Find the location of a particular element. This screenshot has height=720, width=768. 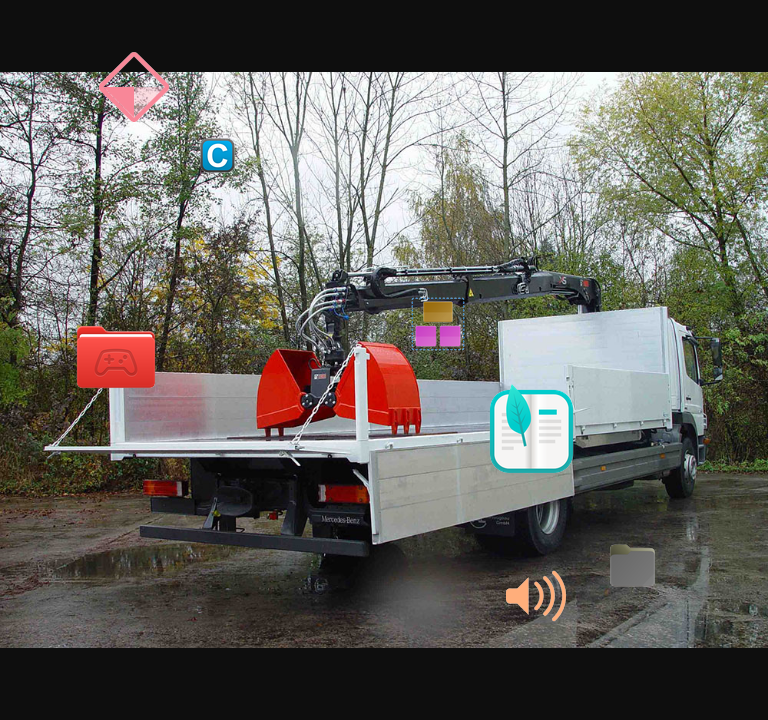

select all items in the current view is located at coordinates (438, 324).